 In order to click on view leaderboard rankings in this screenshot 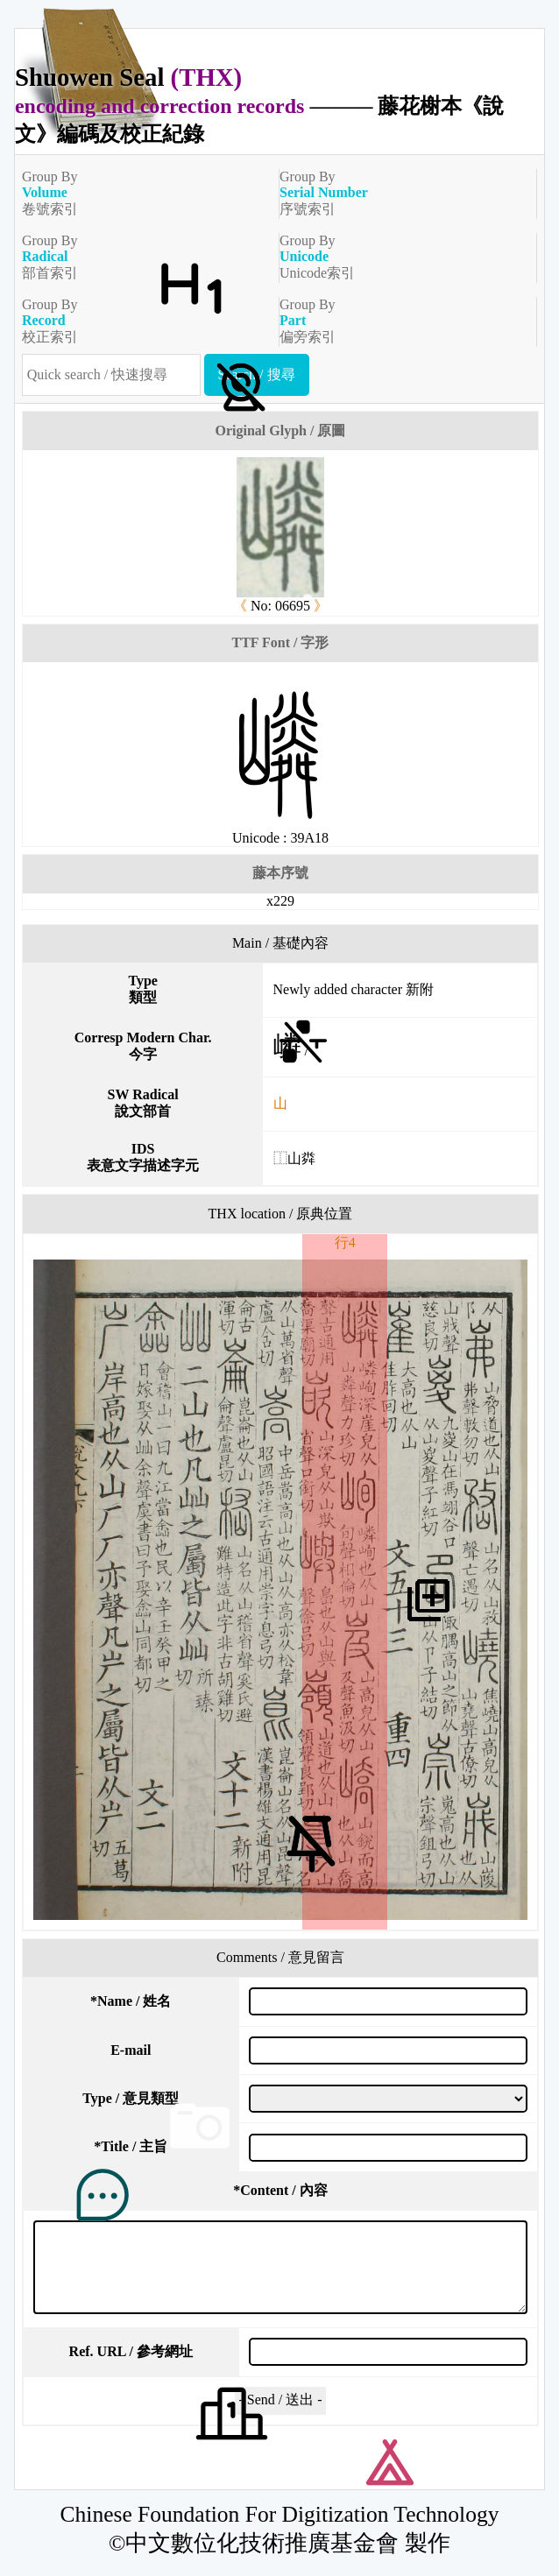, I will do `click(231, 2413)`.